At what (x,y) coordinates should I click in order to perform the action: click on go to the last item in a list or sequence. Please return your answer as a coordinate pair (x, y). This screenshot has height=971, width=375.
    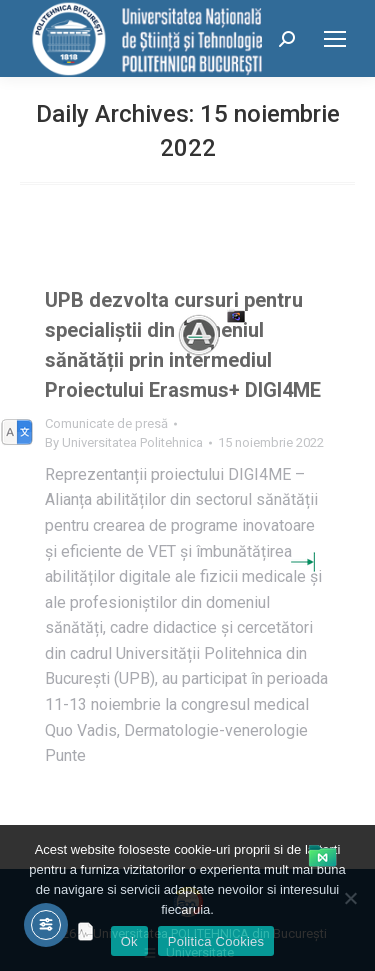
    Looking at the image, I should click on (303, 562).